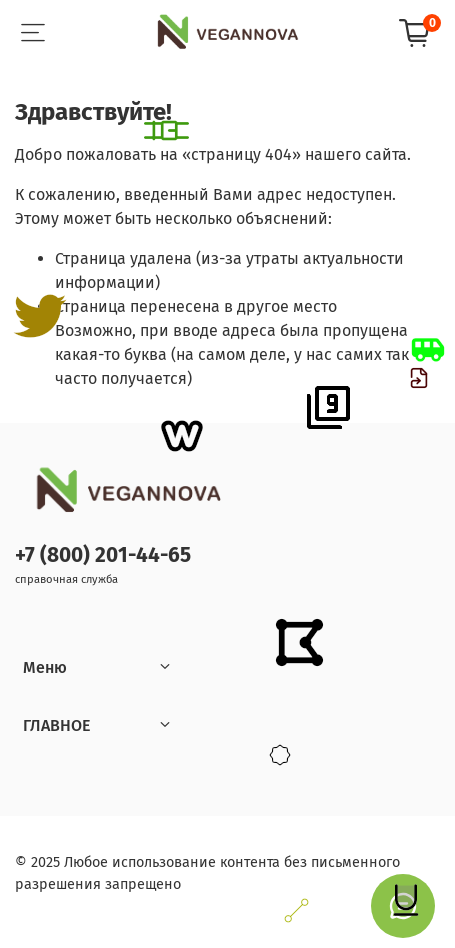  I want to click on draw a line segment between two points, so click(296, 910).